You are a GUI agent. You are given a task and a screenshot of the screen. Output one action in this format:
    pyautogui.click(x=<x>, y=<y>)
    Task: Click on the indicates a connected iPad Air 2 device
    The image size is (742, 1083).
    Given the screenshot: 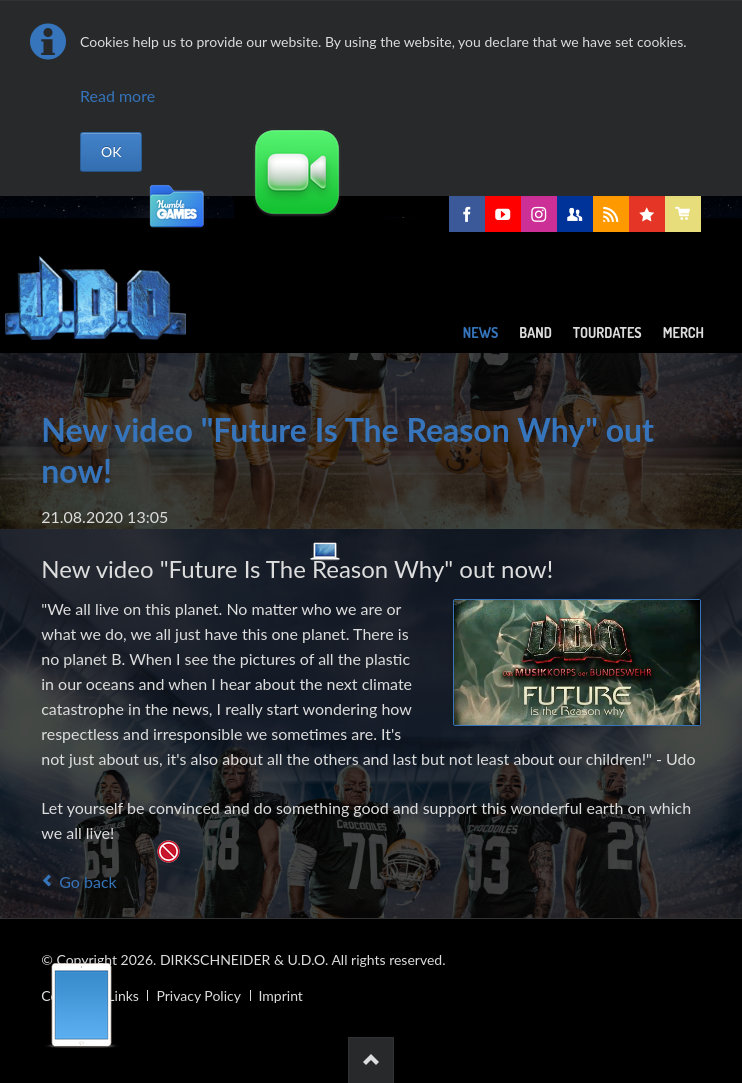 What is the action you would take?
    pyautogui.click(x=81, y=1004)
    